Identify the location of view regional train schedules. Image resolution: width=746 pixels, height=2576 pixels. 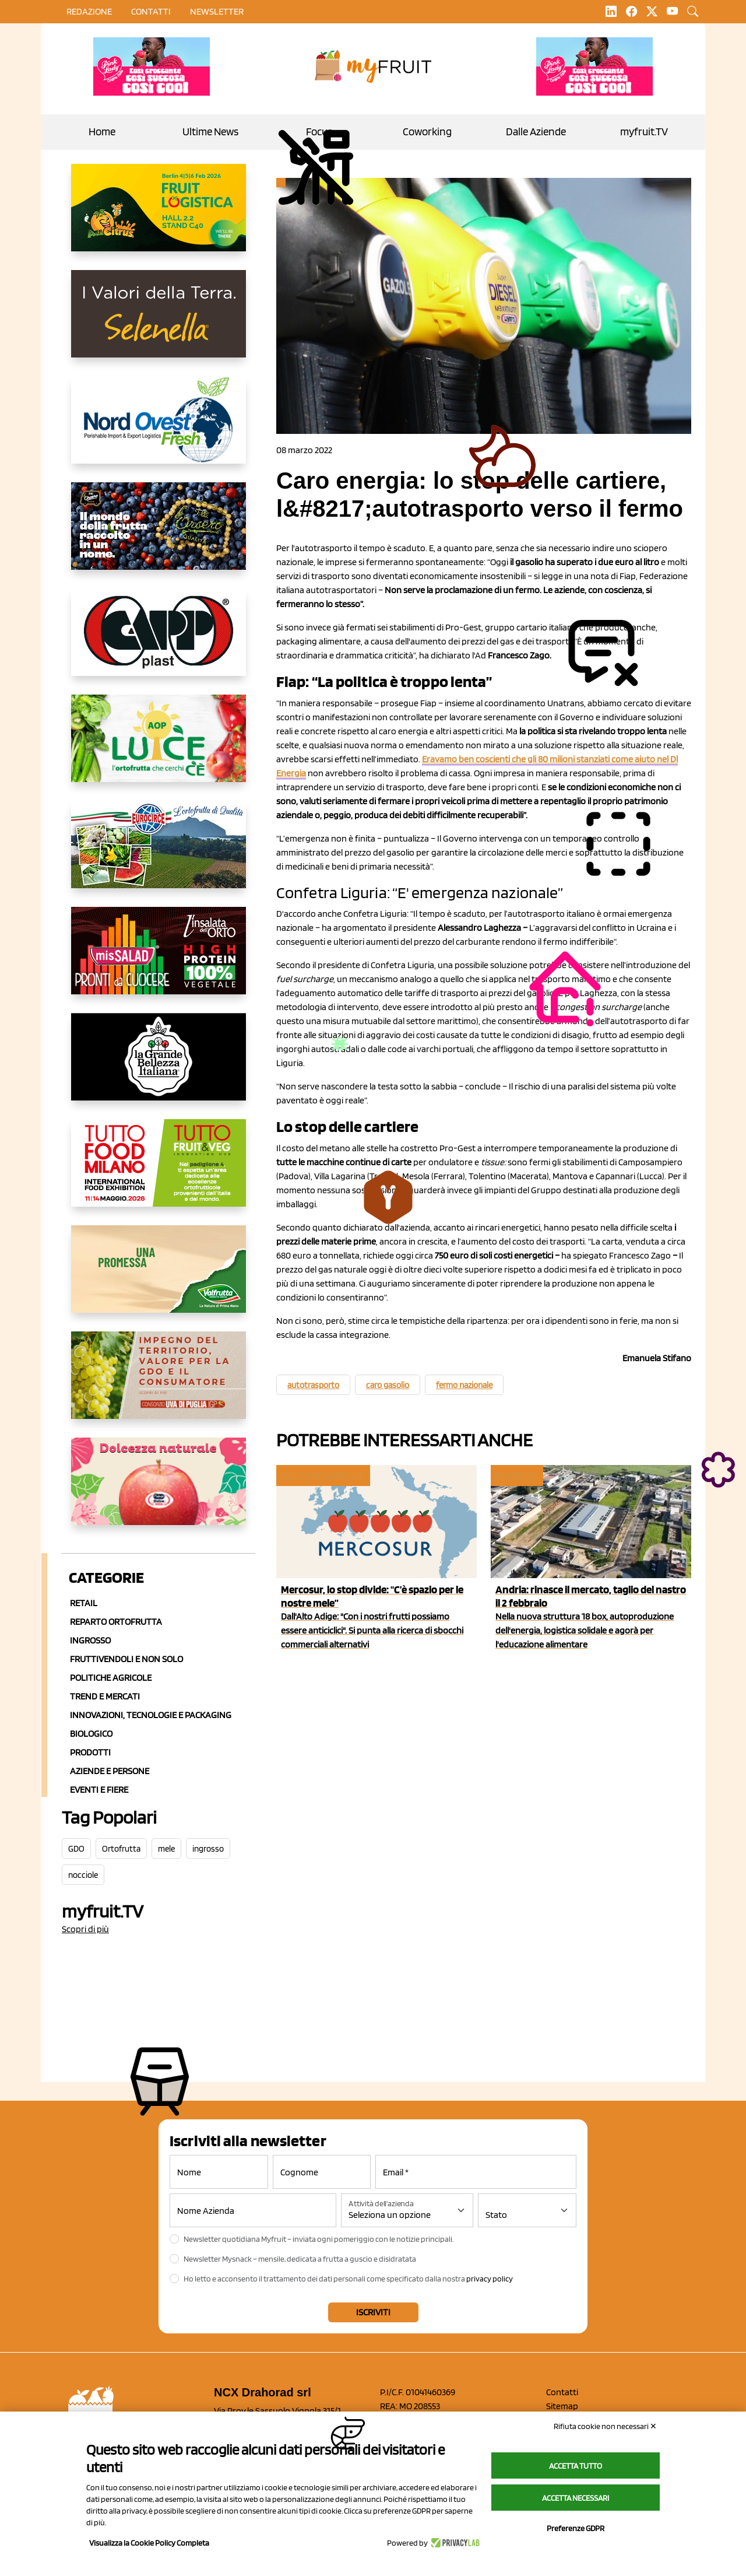
(160, 2079).